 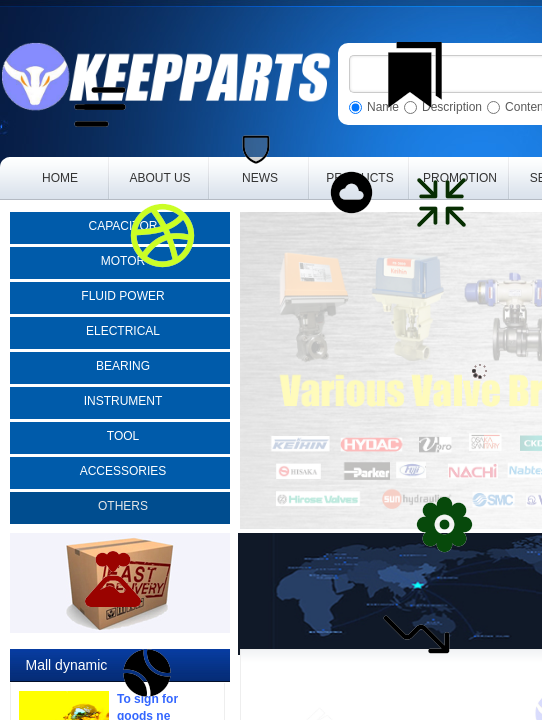 What do you see at coordinates (162, 235) in the screenshot?
I see `visit dribbble profile or portfolio` at bounding box center [162, 235].